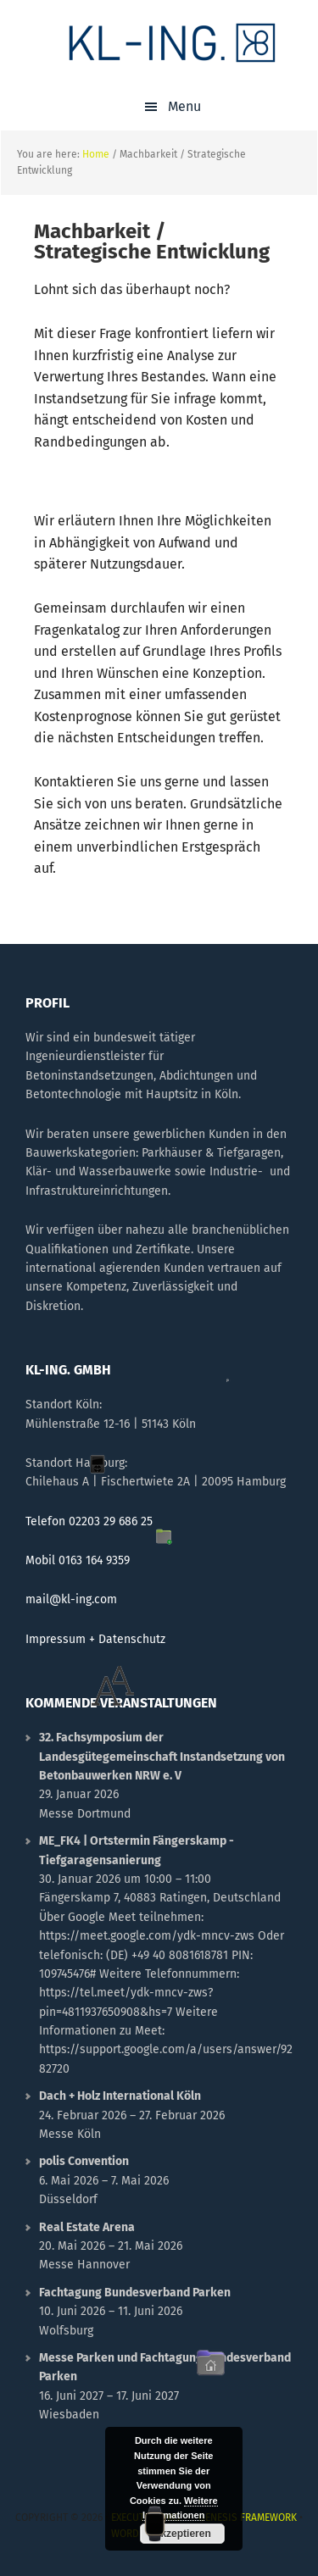  I want to click on create a new folder, so click(164, 1536).